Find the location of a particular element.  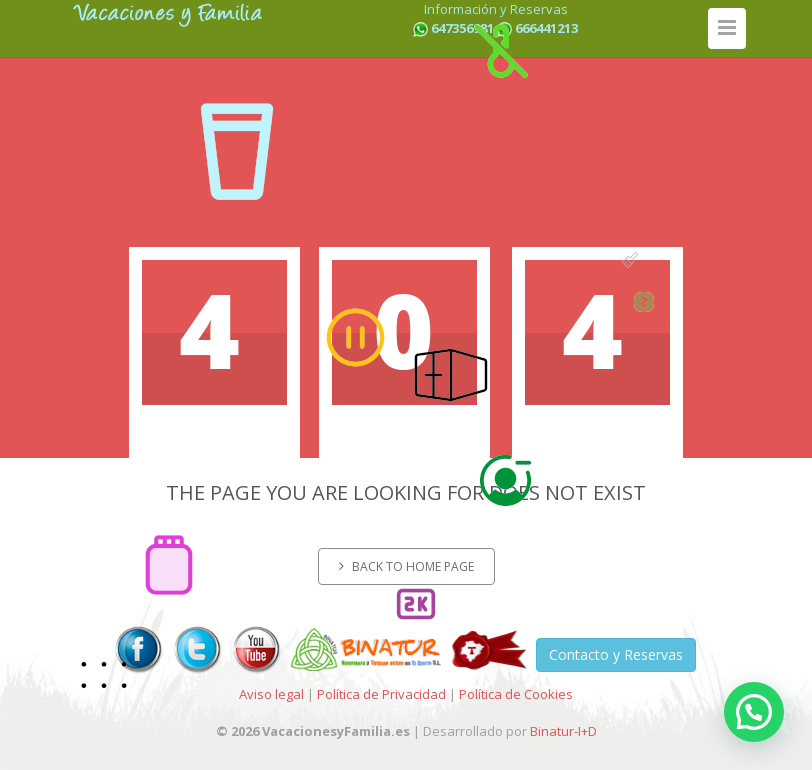

temperature monitoring disabled is located at coordinates (501, 51).